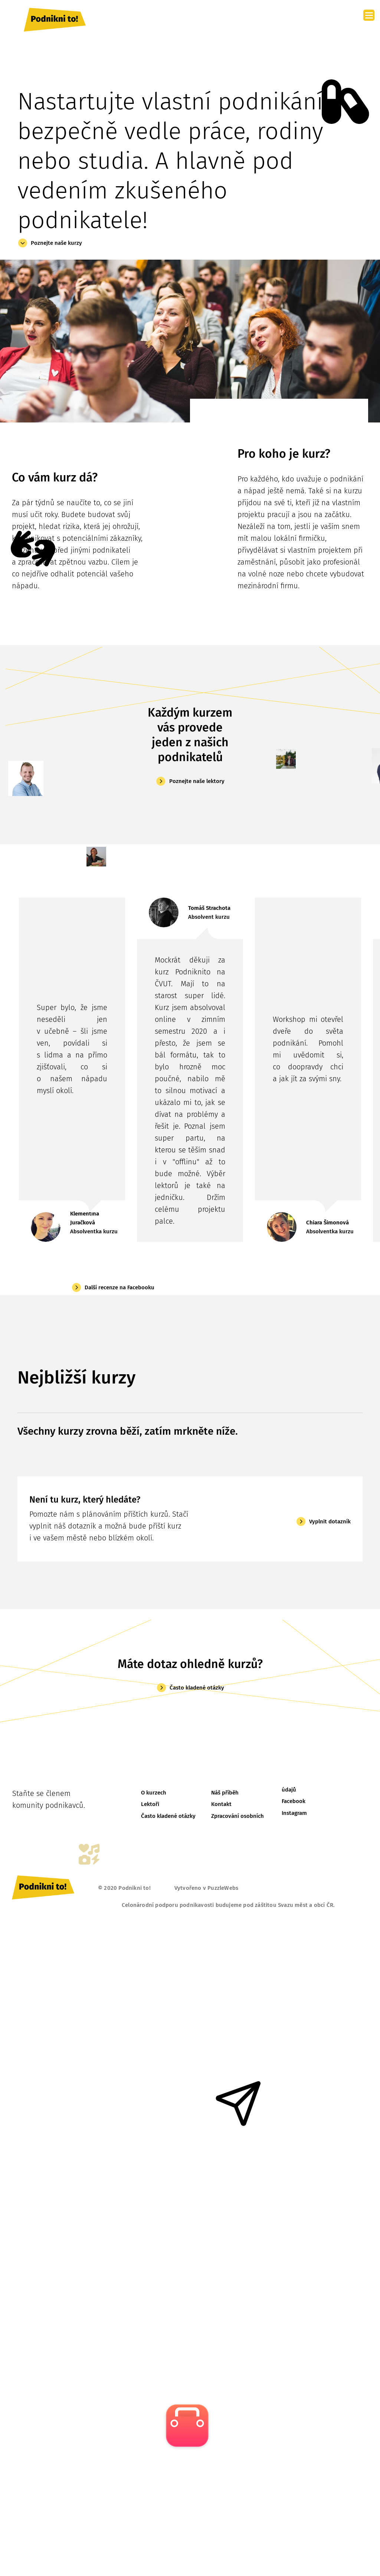 Image resolution: width=380 pixels, height=2576 pixels. I want to click on access medication or pharmacy features, so click(344, 102).